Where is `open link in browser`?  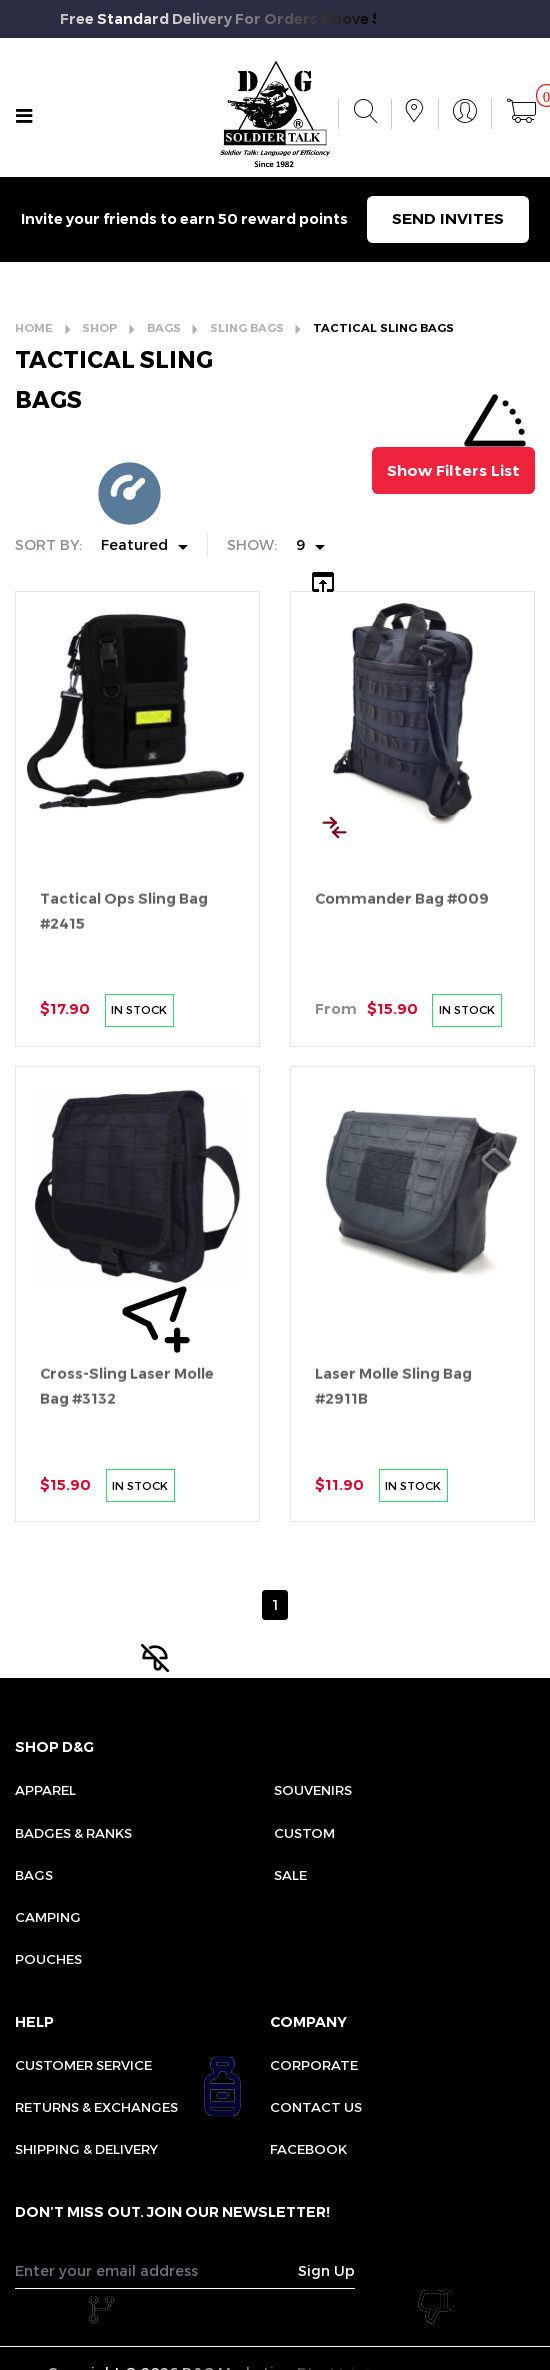
open link in browser is located at coordinates (323, 582).